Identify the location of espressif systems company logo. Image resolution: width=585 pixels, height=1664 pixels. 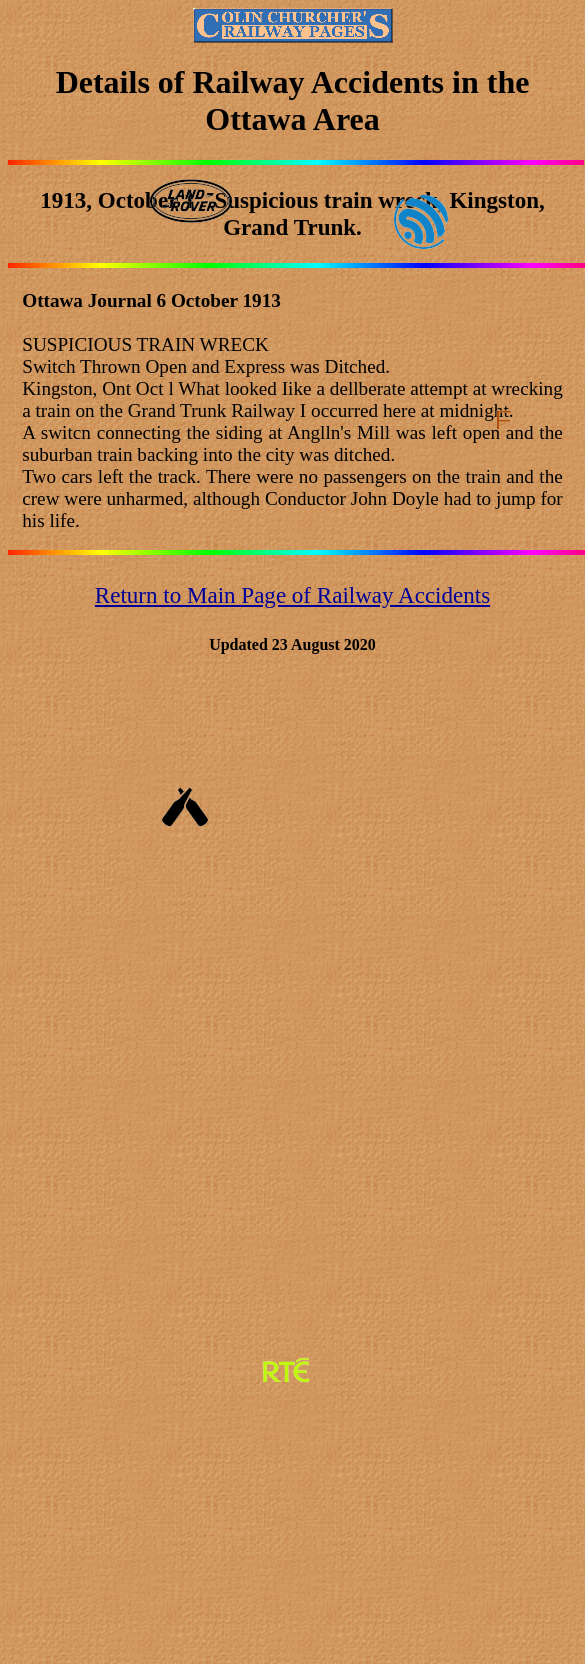
(421, 222).